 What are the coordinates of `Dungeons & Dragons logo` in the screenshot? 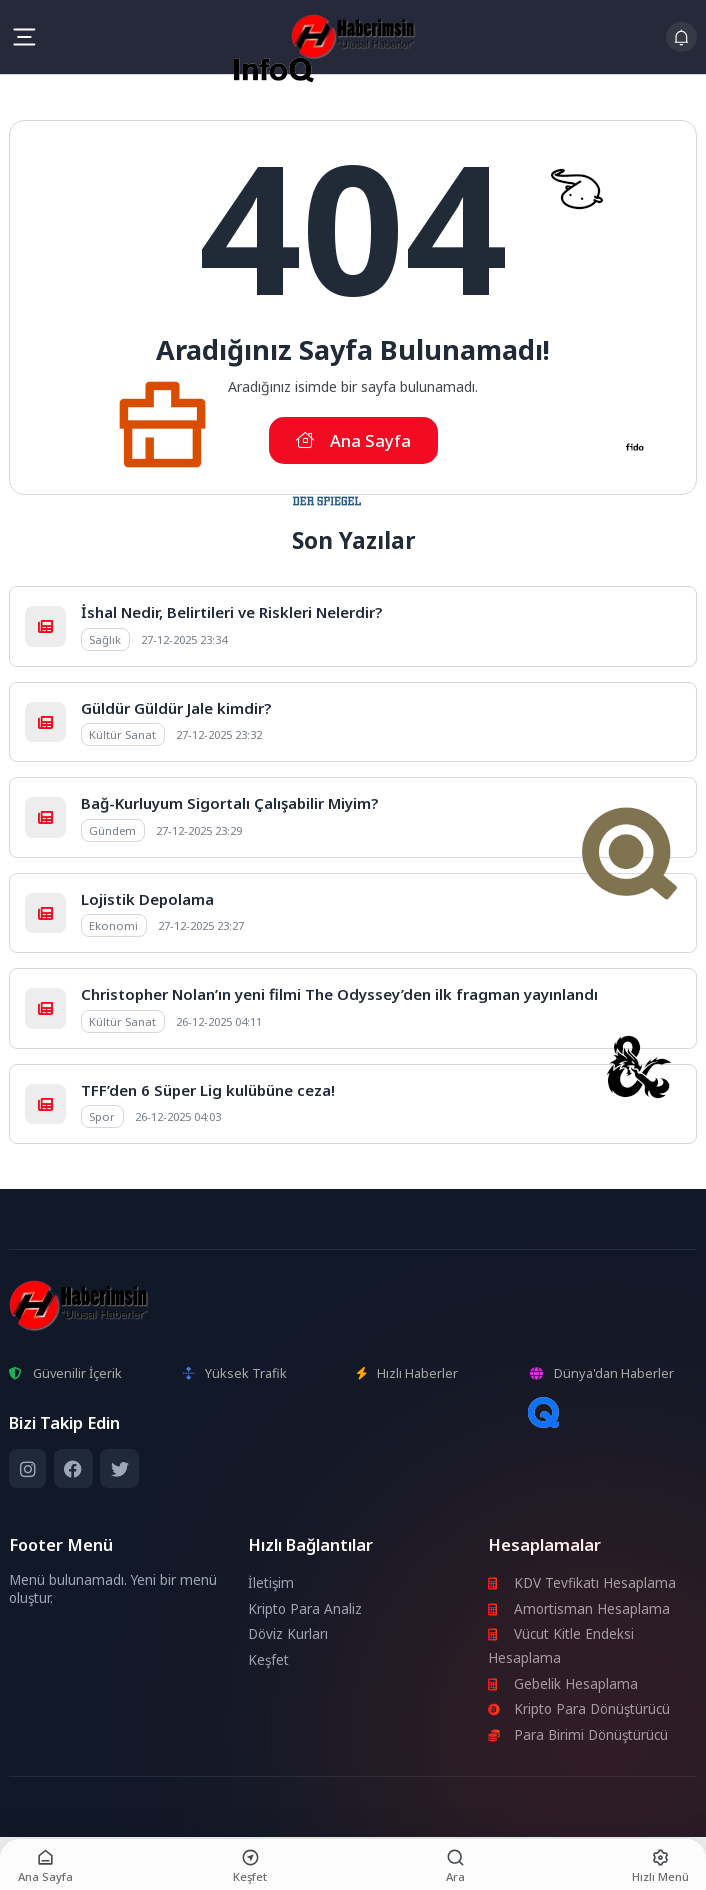 It's located at (639, 1067).